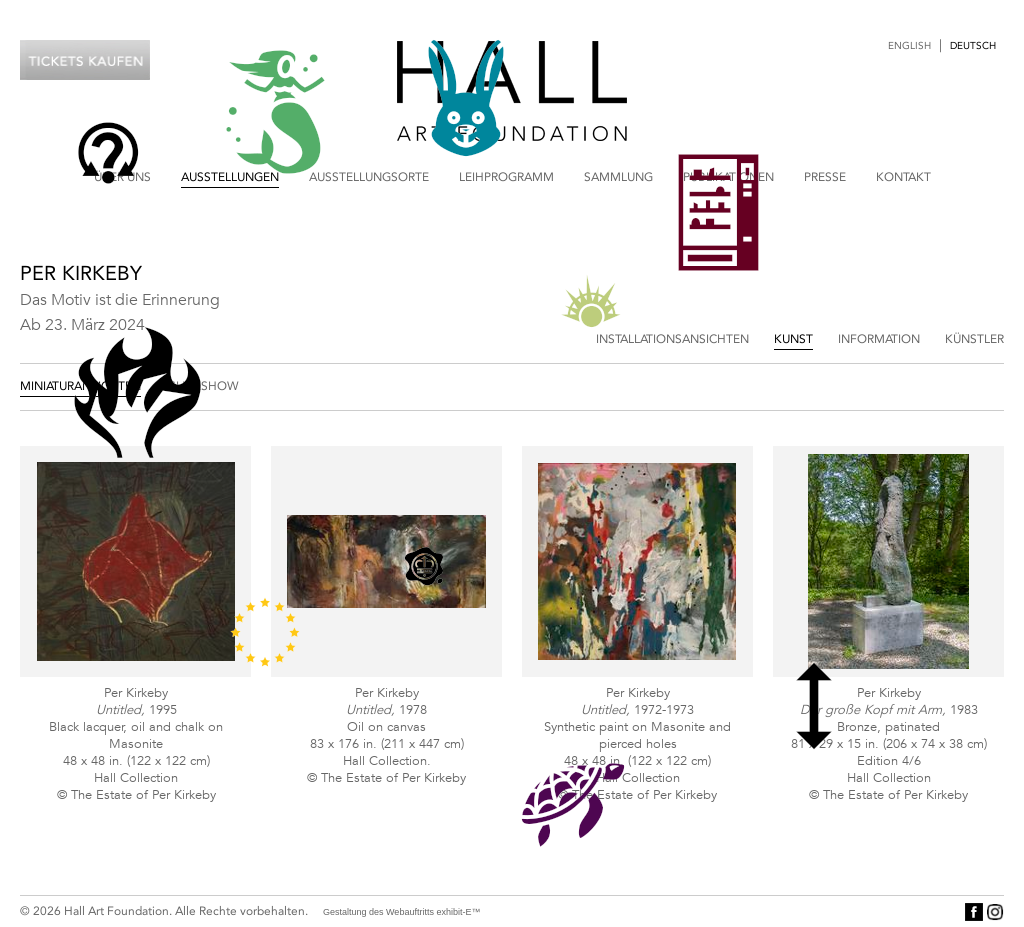  What do you see at coordinates (265, 632) in the screenshot?
I see `select european union as region or country` at bounding box center [265, 632].